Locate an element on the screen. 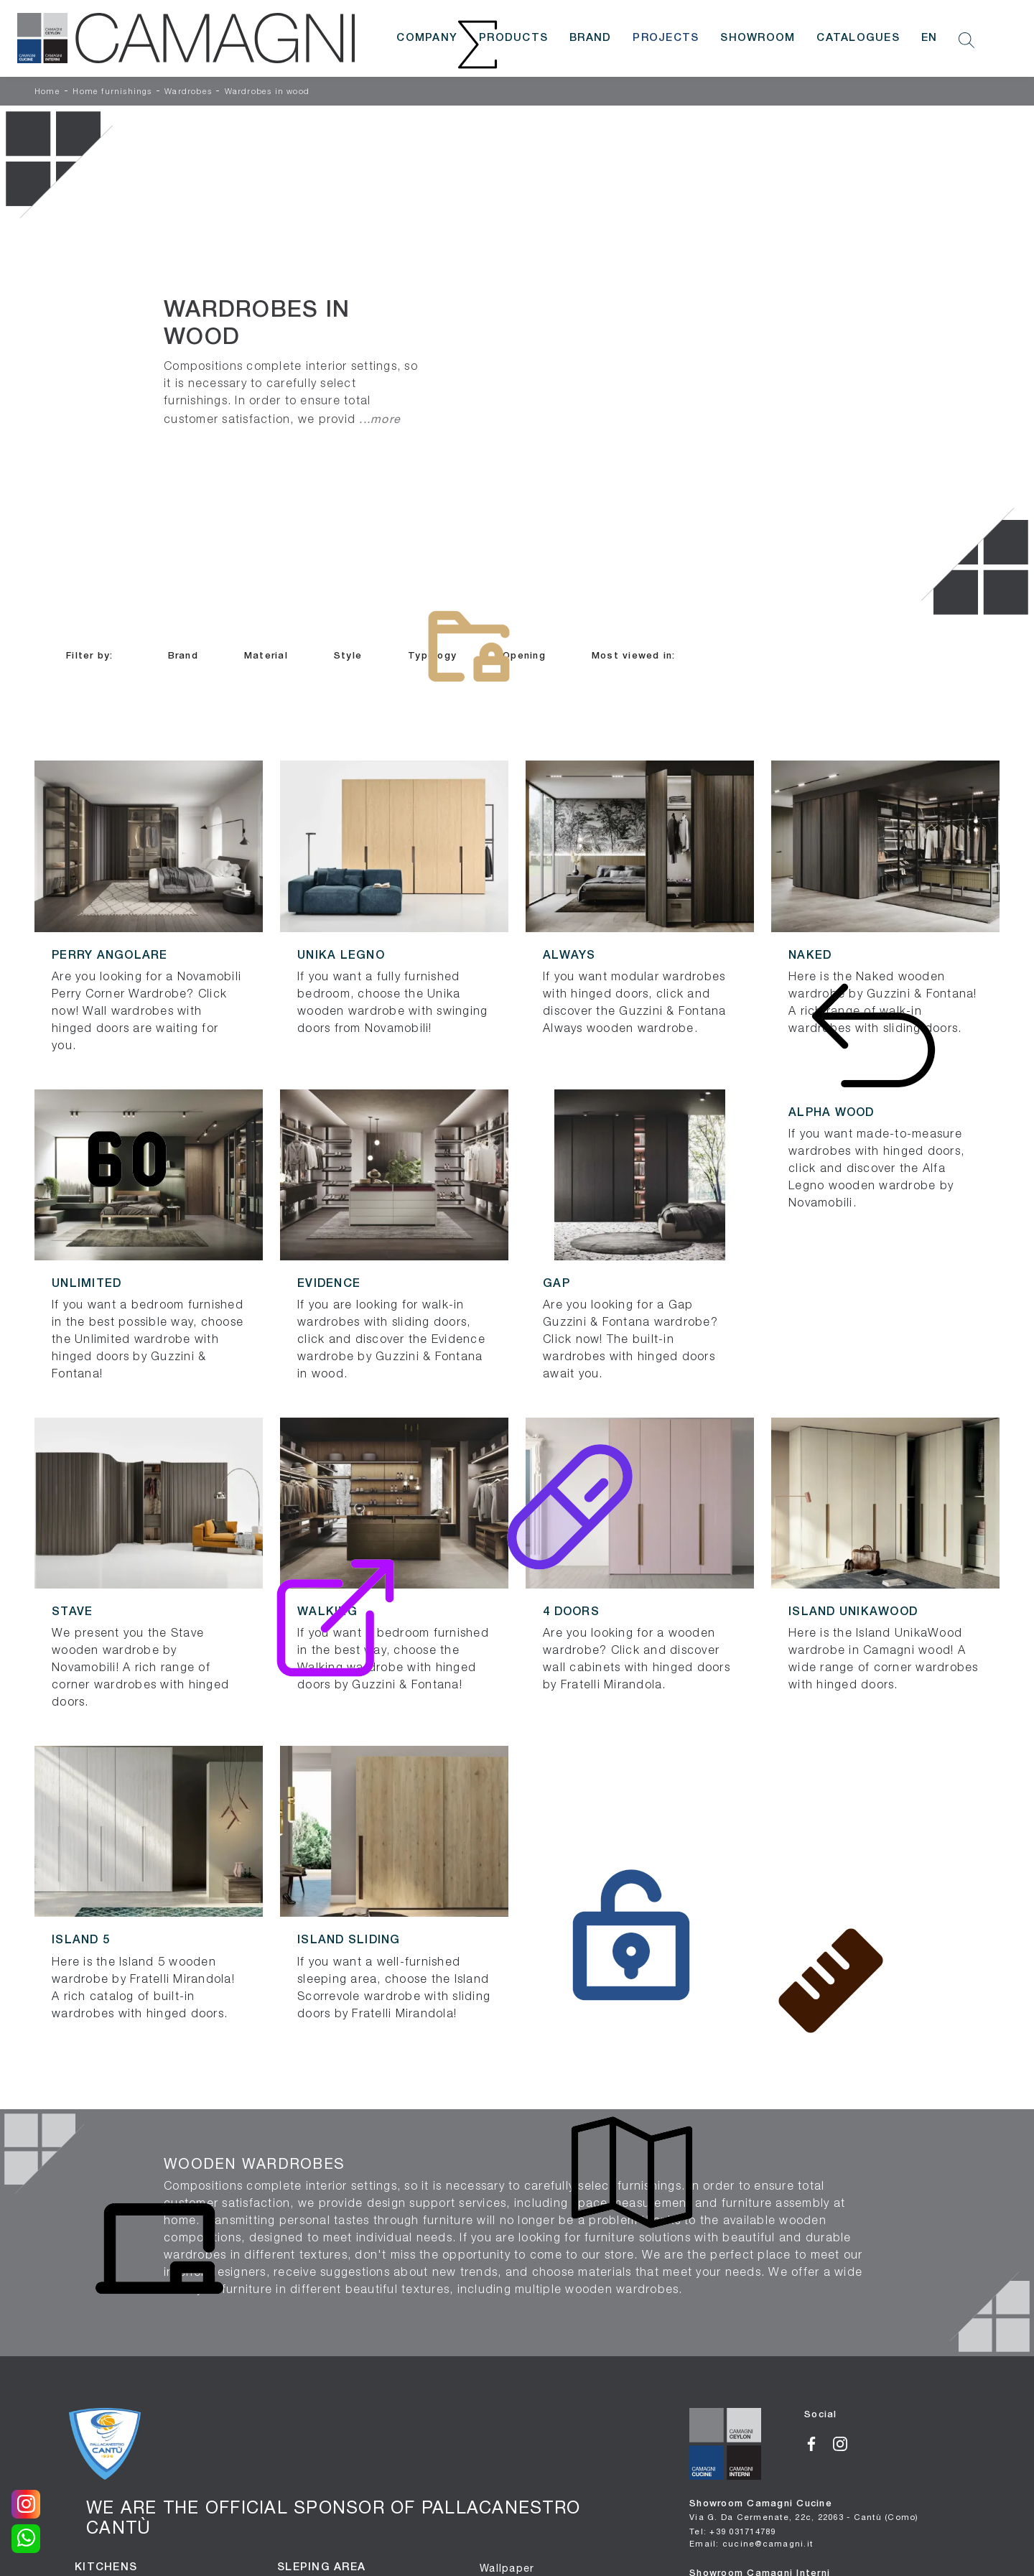 The width and height of the screenshot is (1034, 2576). access a password-protected folder is located at coordinates (469, 647).